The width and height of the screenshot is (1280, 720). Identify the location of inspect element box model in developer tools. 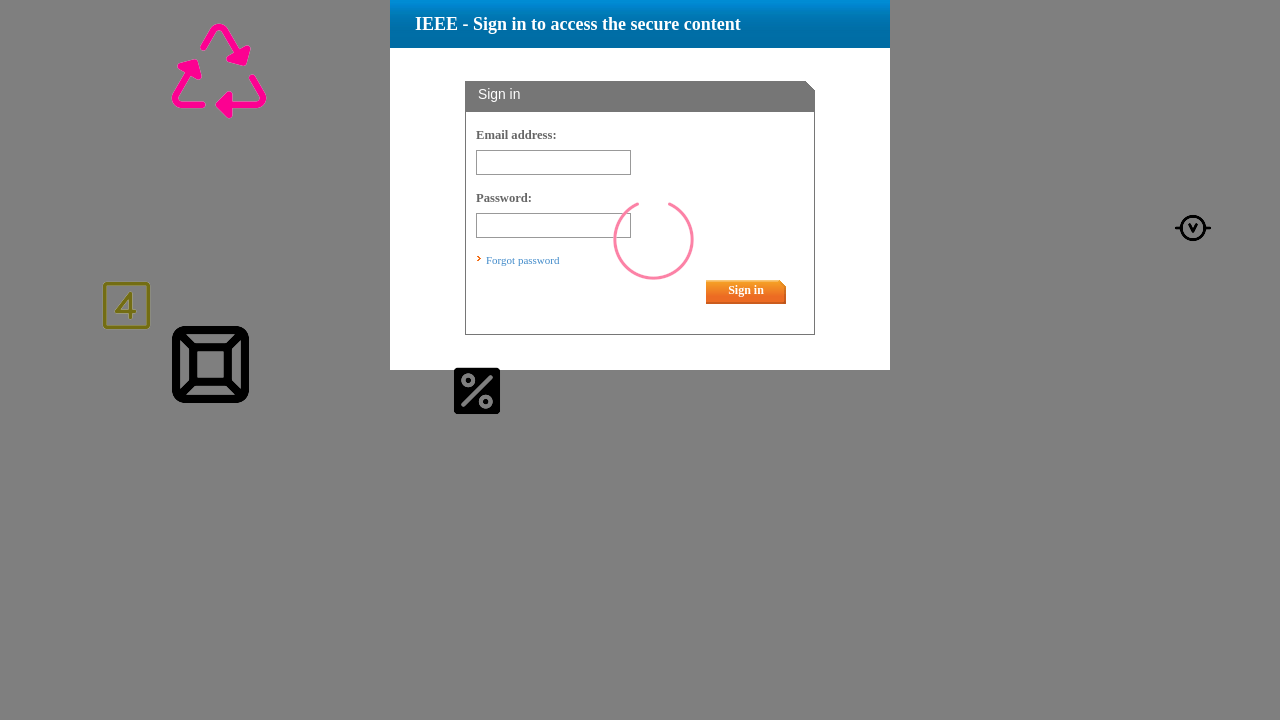
(210, 364).